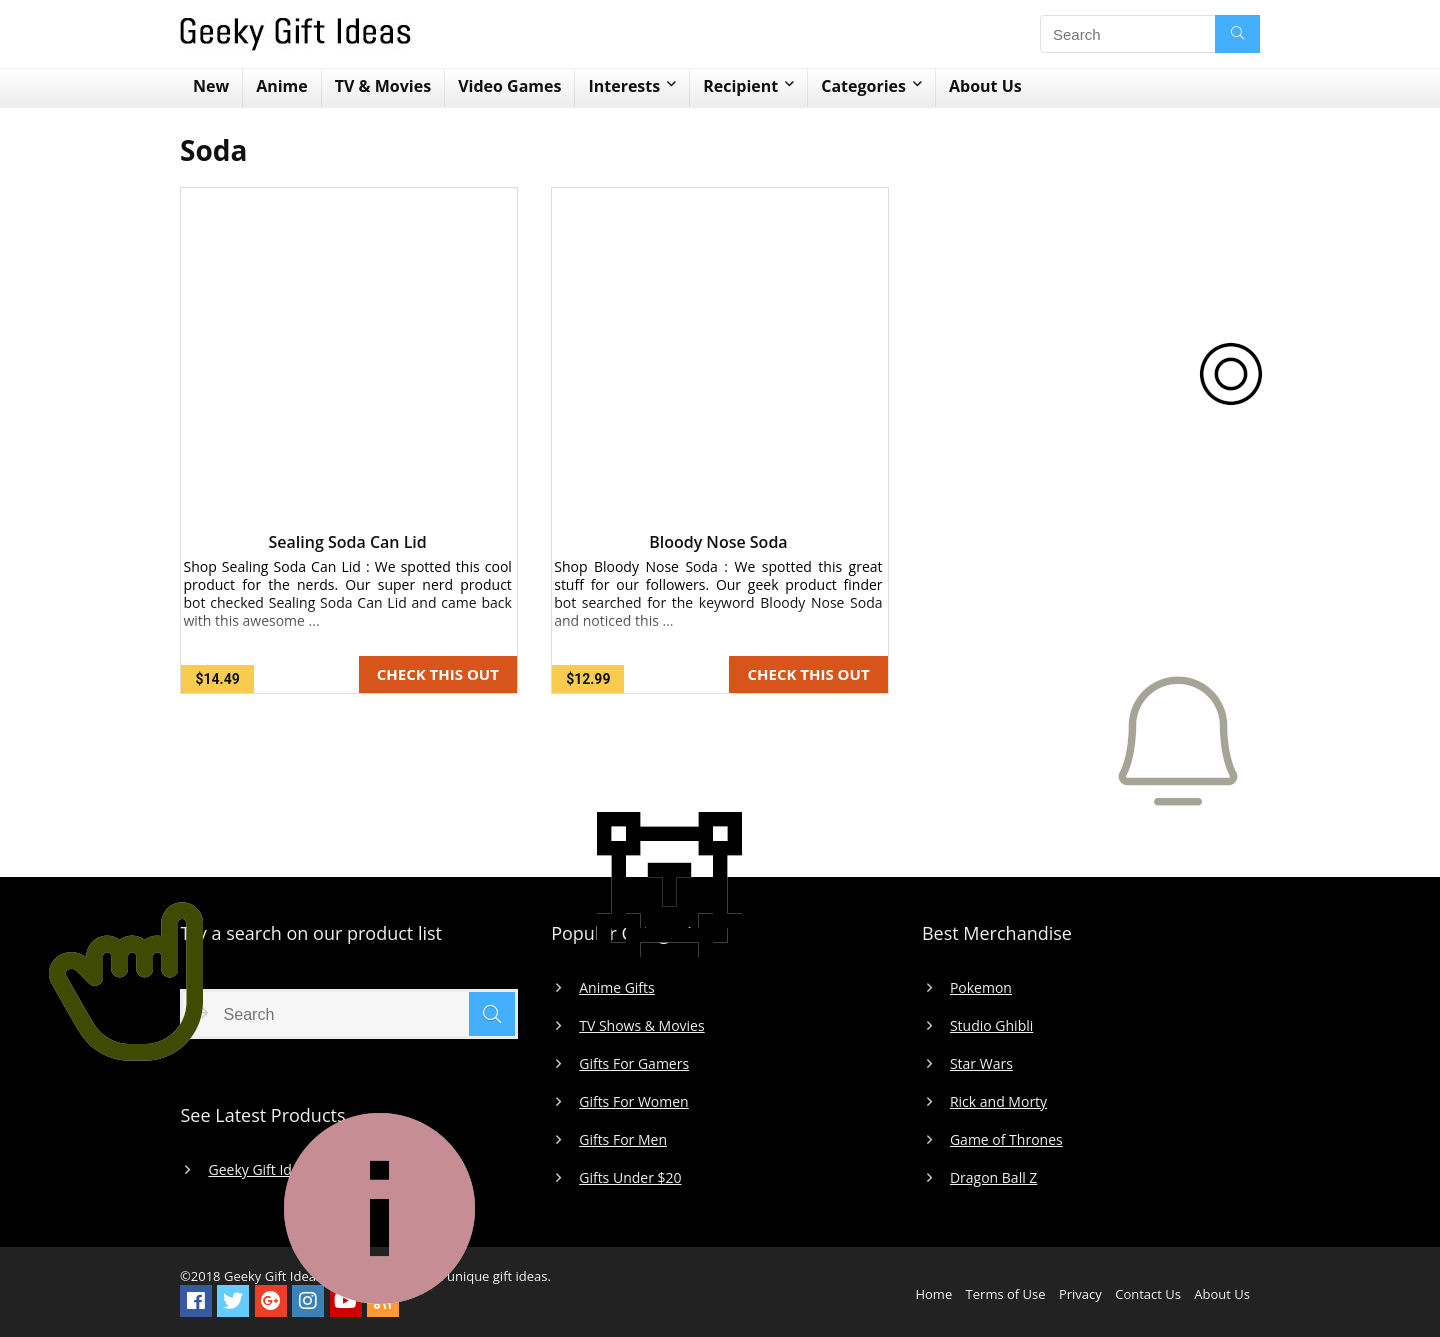 Image resolution: width=1440 pixels, height=1337 pixels. I want to click on view more information or details, so click(379, 1208).